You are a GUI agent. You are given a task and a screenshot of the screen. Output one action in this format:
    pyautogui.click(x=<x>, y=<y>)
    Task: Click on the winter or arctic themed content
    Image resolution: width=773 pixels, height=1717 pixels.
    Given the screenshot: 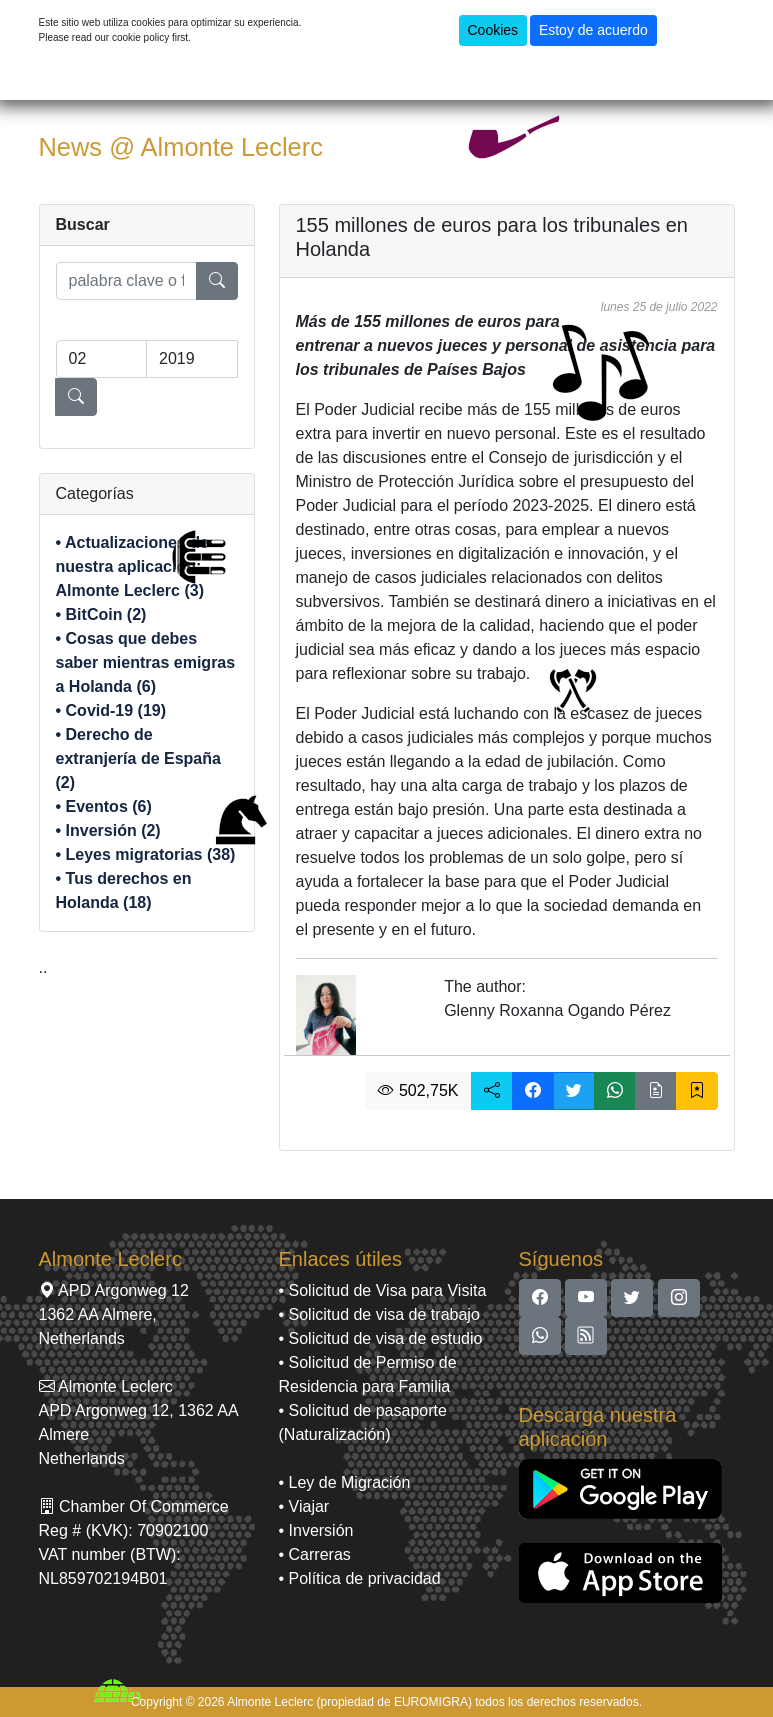 What is the action you would take?
    pyautogui.click(x=117, y=1690)
    